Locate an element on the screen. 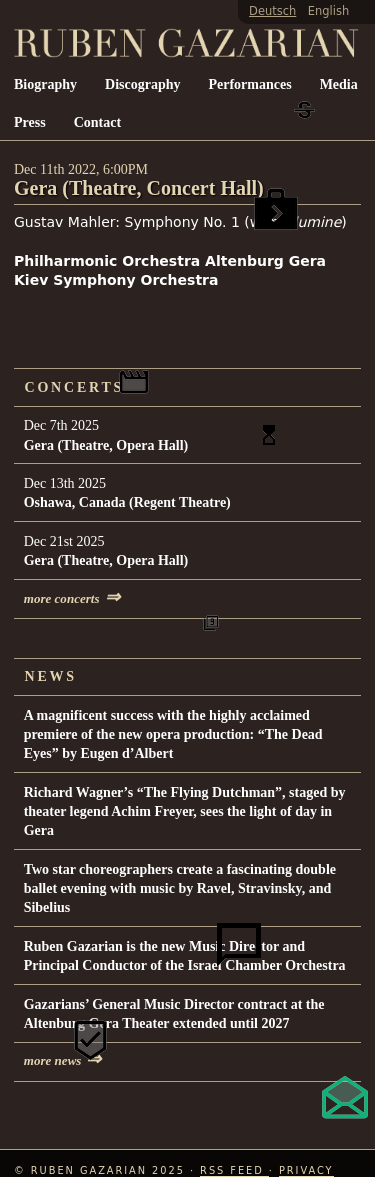  apply strikethrough formatting to selected text is located at coordinates (304, 111).